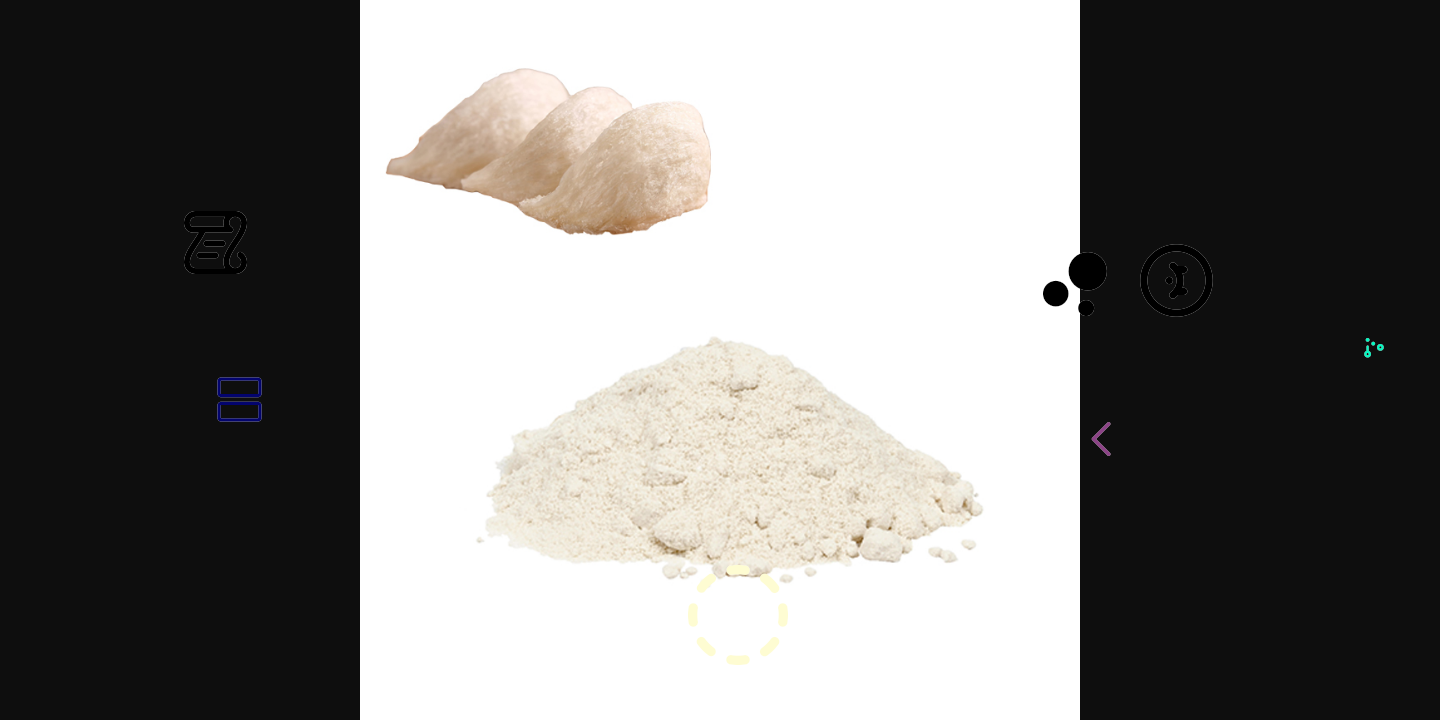  What do you see at coordinates (738, 615) in the screenshot?
I see `create a new draft issue` at bounding box center [738, 615].